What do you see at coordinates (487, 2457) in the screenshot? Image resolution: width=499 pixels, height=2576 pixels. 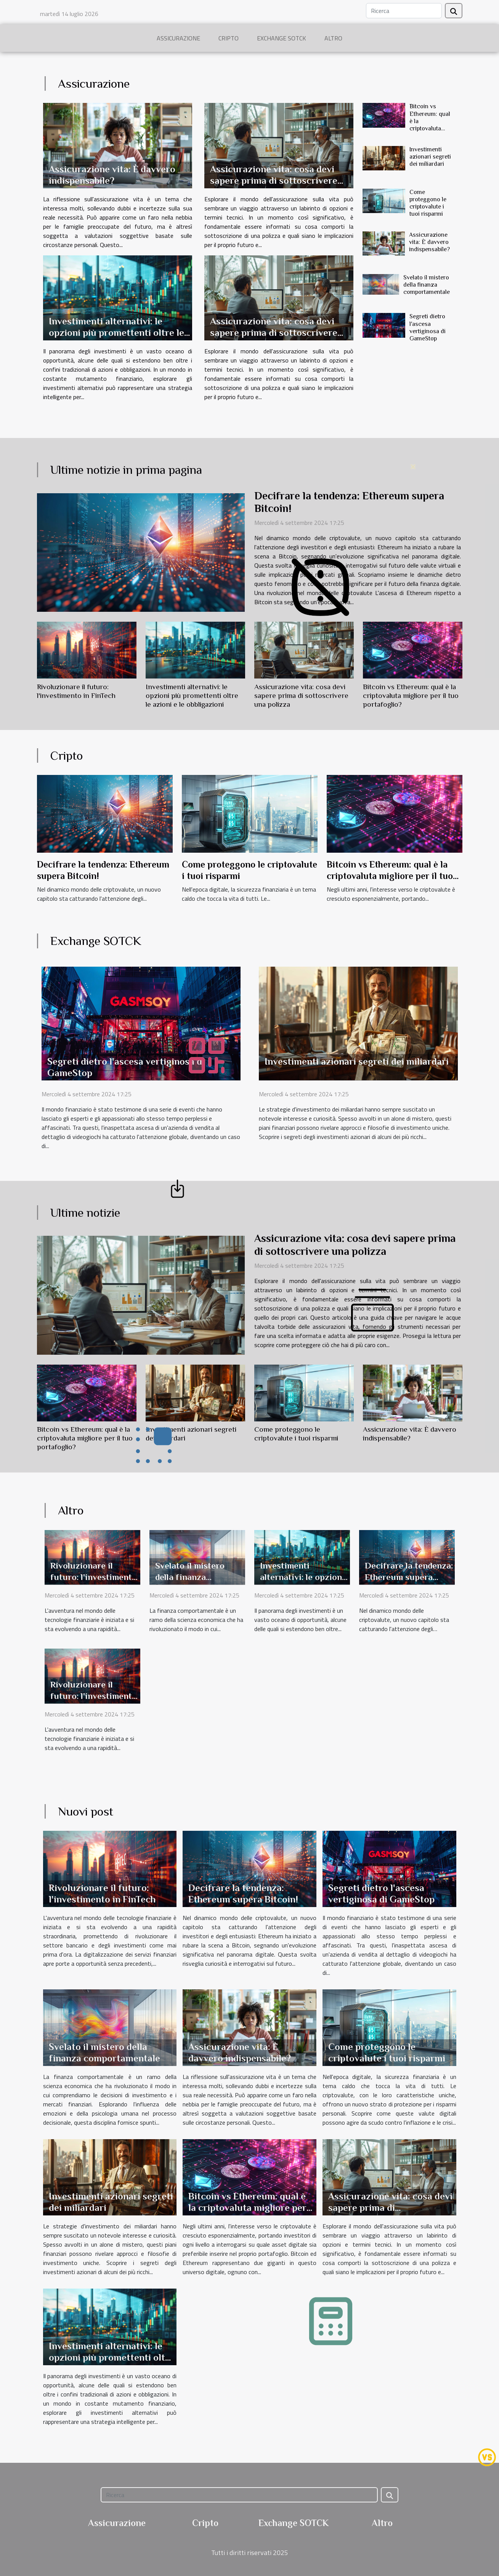 I see `indicates a versus or comparison mode` at bounding box center [487, 2457].